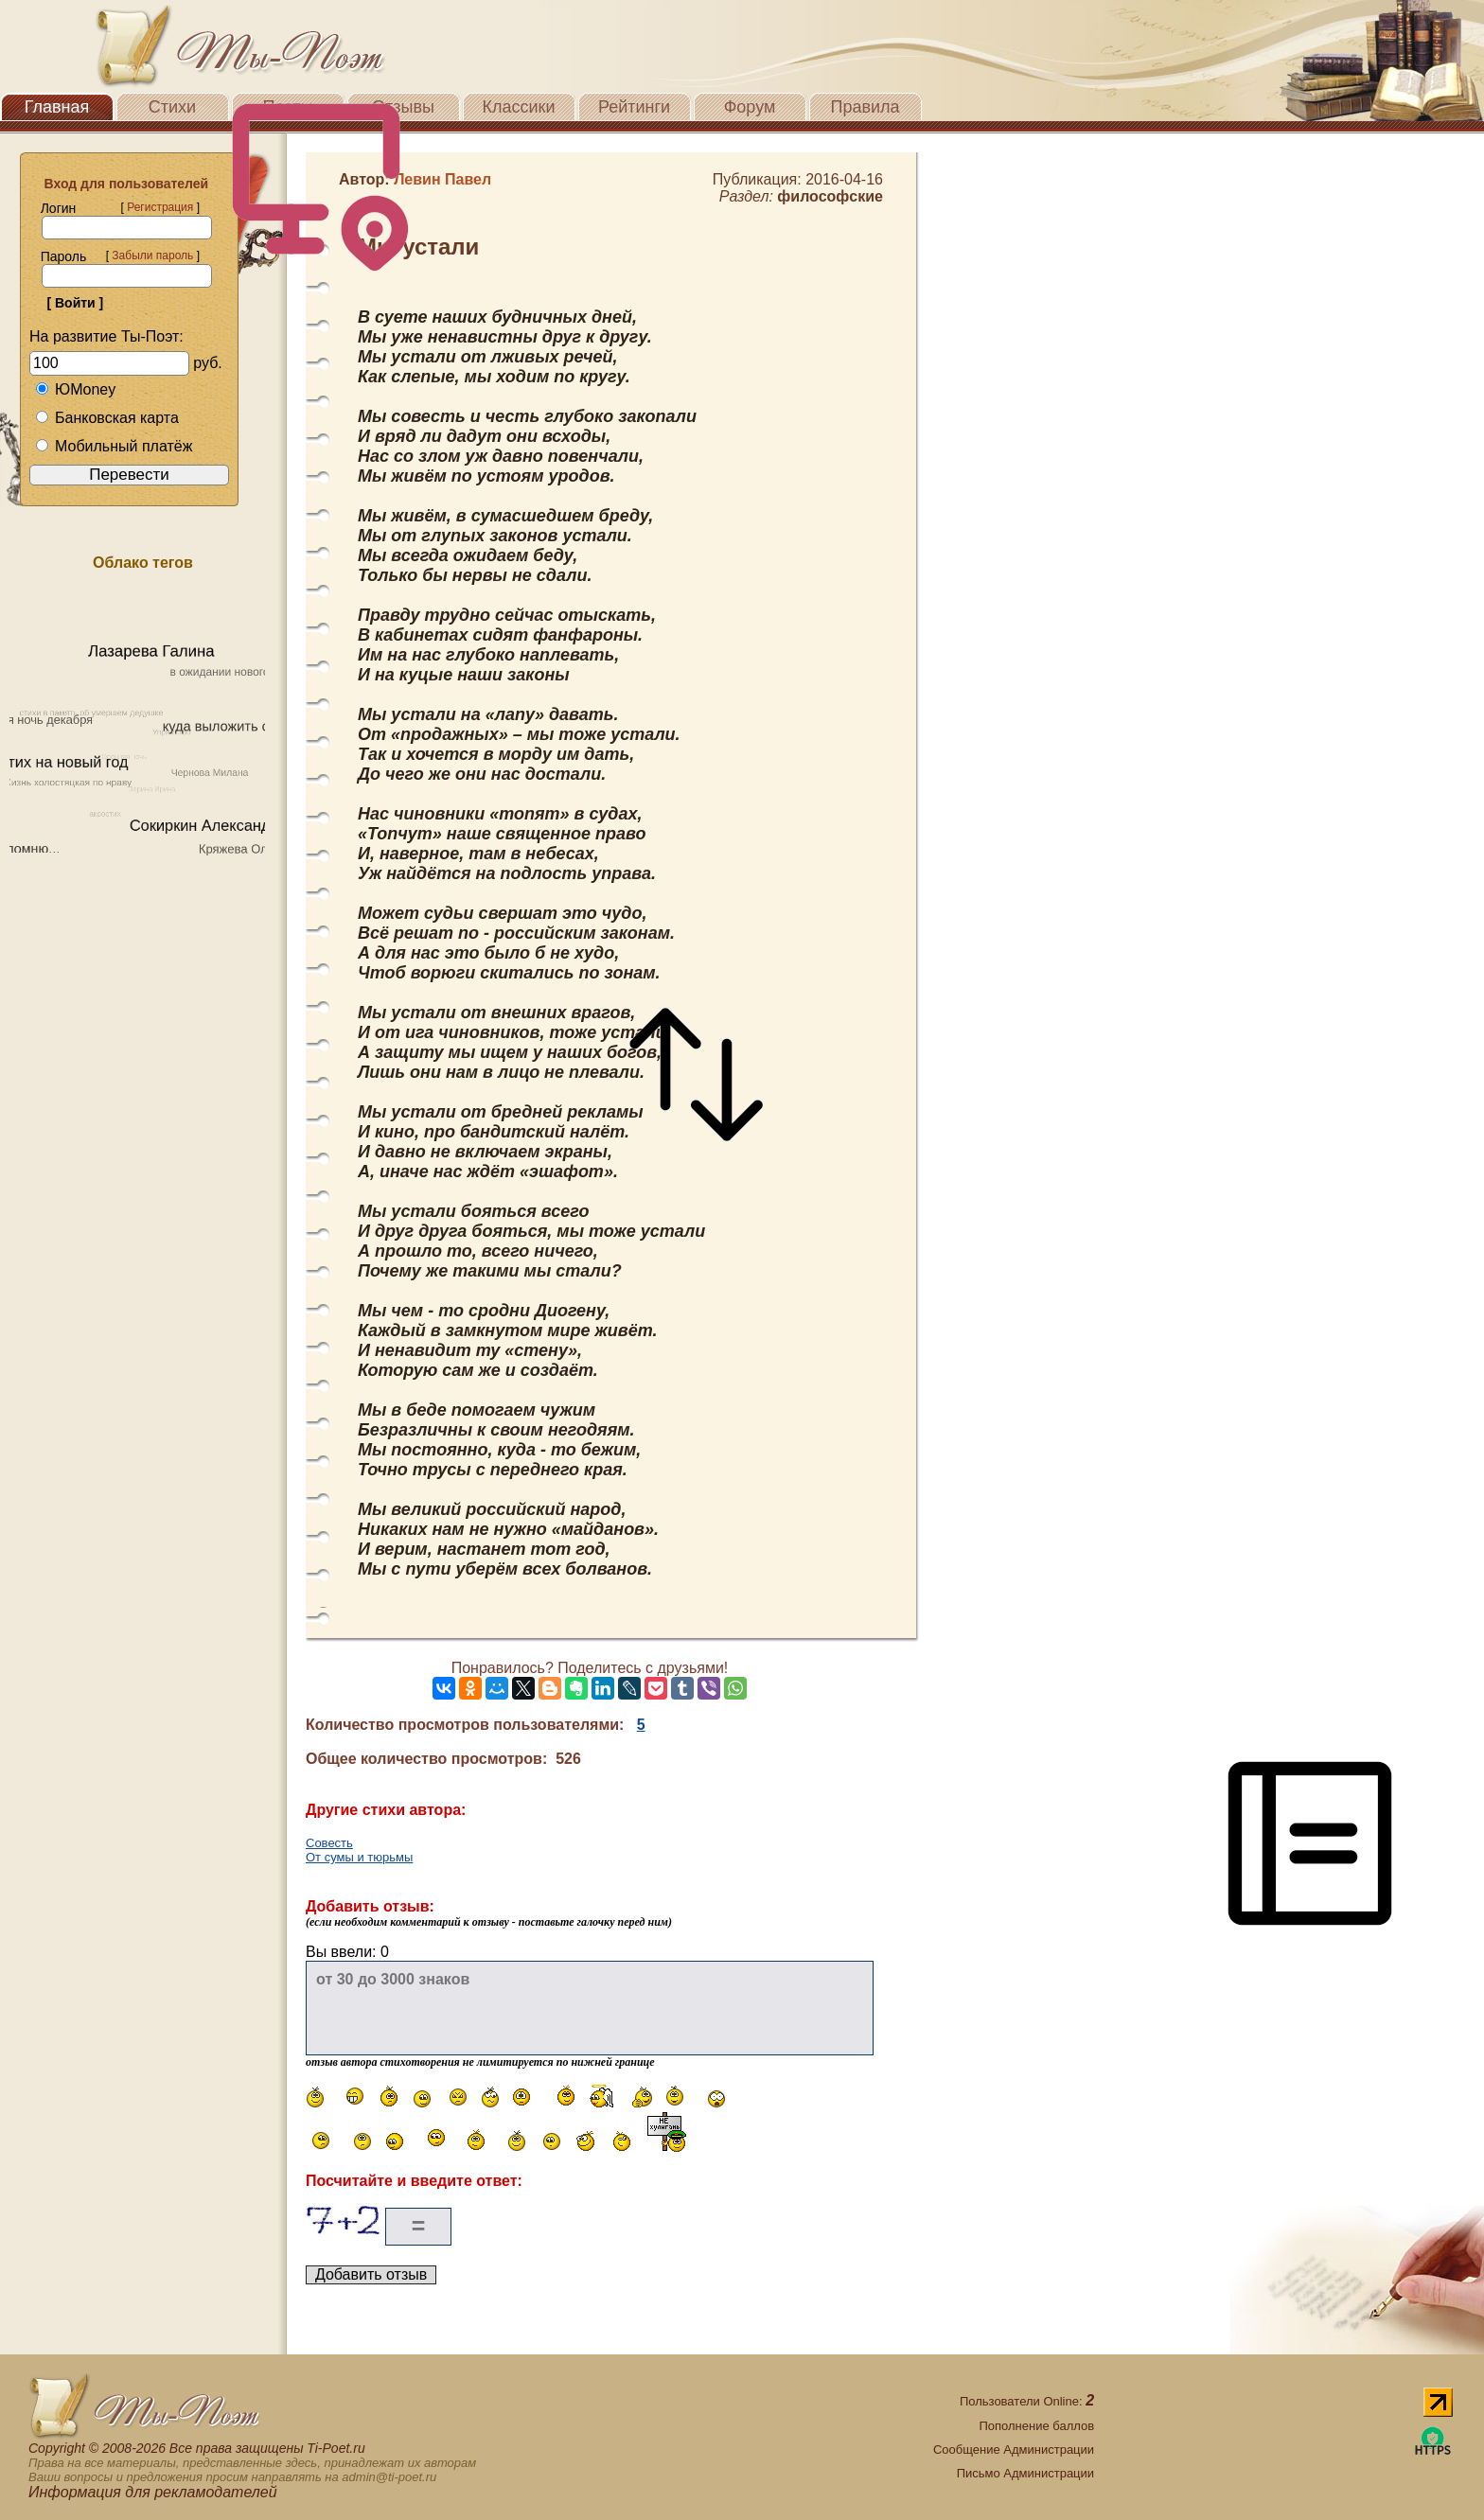 Image resolution: width=1484 pixels, height=2520 pixels. I want to click on pin this device to your workspace, so click(316, 179).